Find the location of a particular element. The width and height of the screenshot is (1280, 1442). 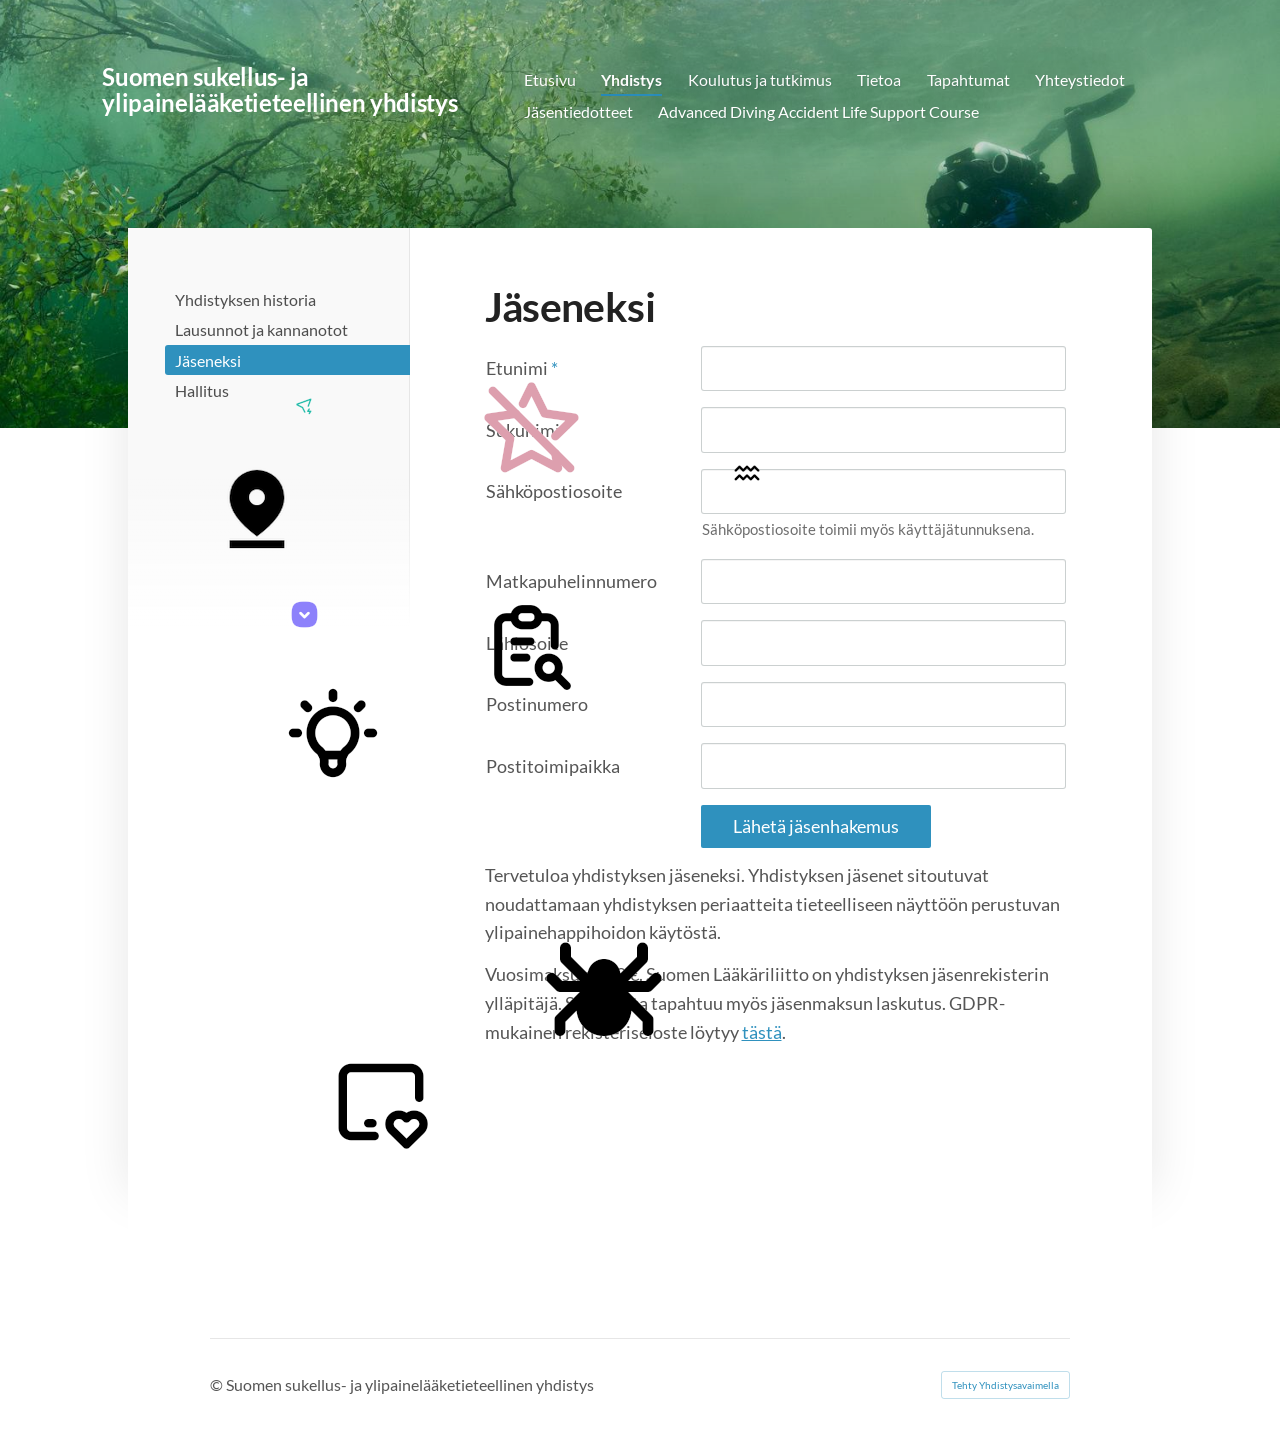

remove from favorites is located at coordinates (531, 429).